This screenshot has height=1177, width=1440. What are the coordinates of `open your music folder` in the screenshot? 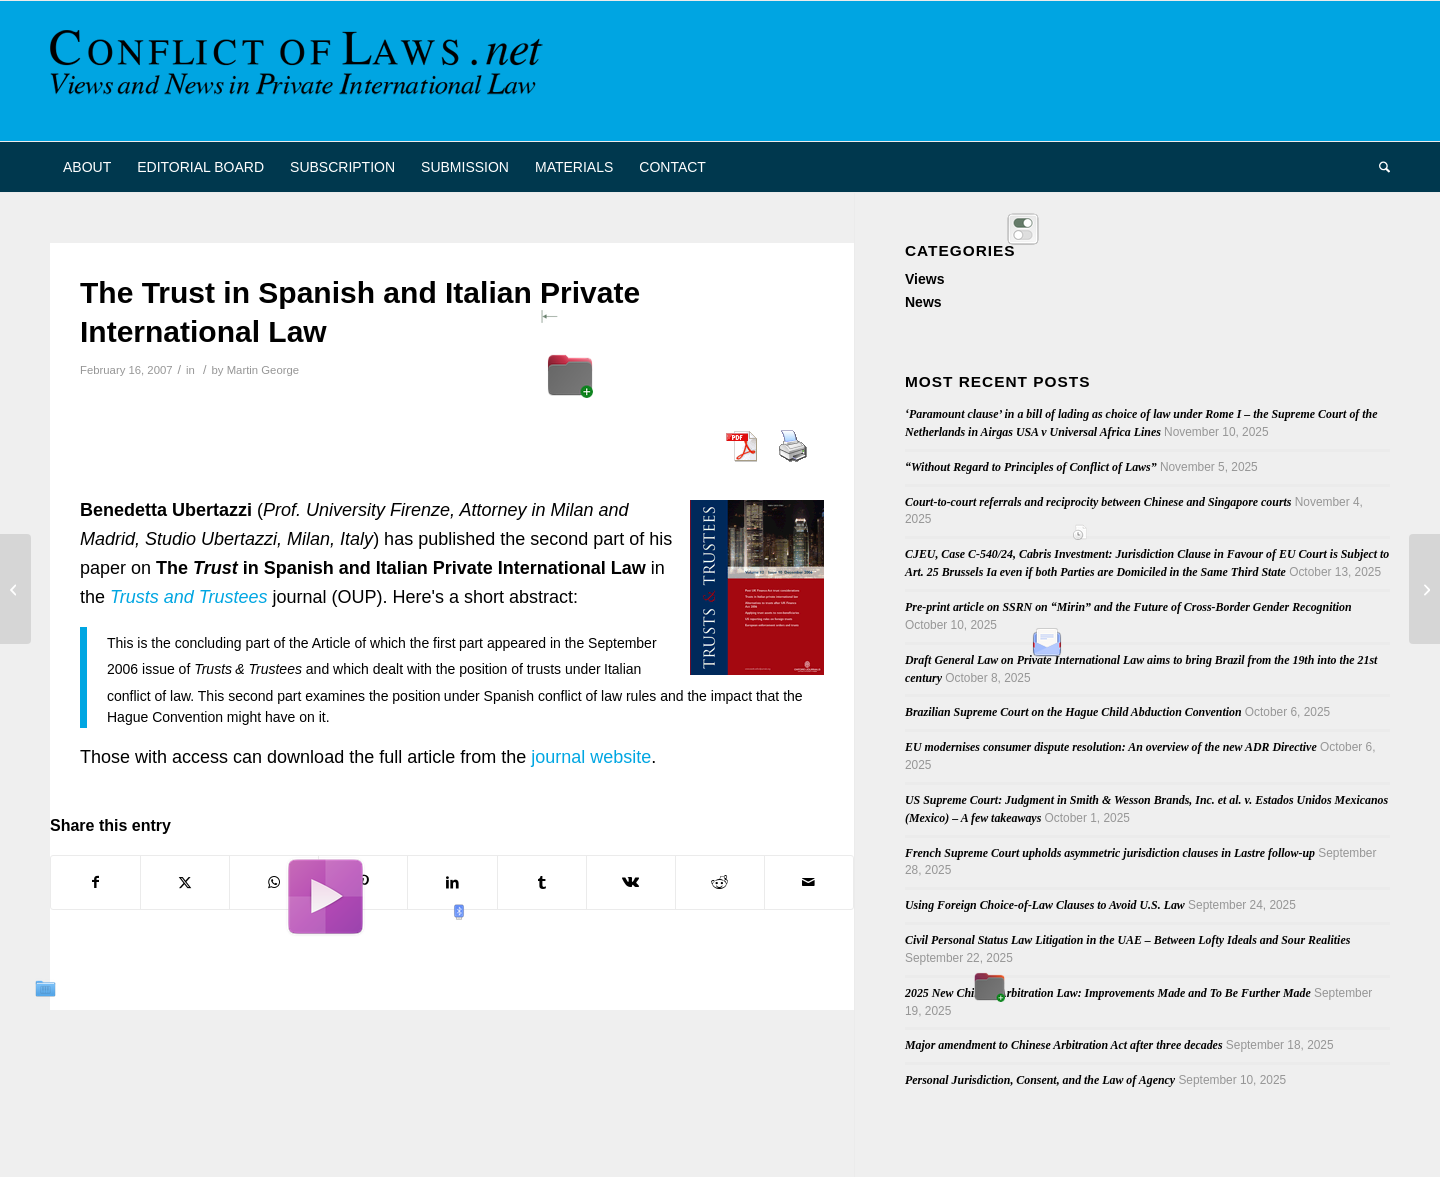 It's located at (45, 988).